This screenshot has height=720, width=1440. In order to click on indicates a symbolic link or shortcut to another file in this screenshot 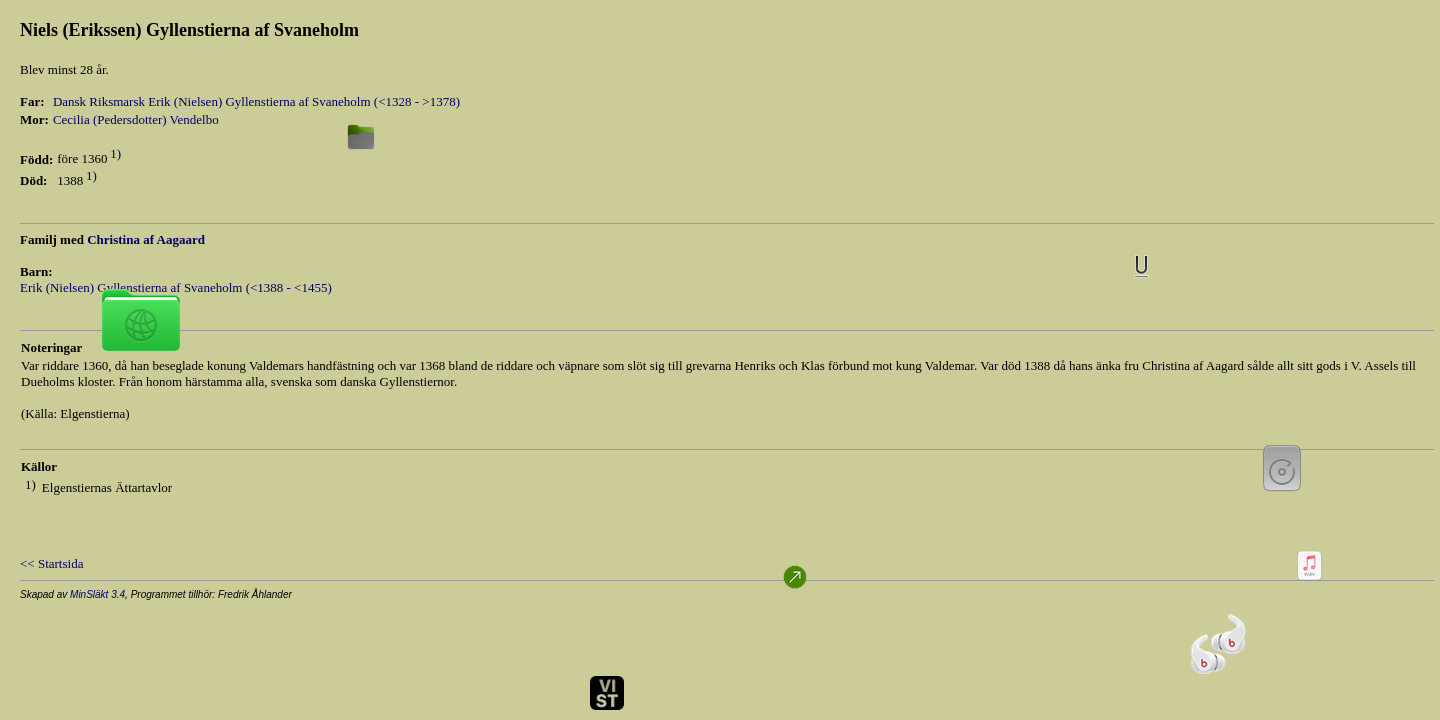, I will do `click(795, 577)`.